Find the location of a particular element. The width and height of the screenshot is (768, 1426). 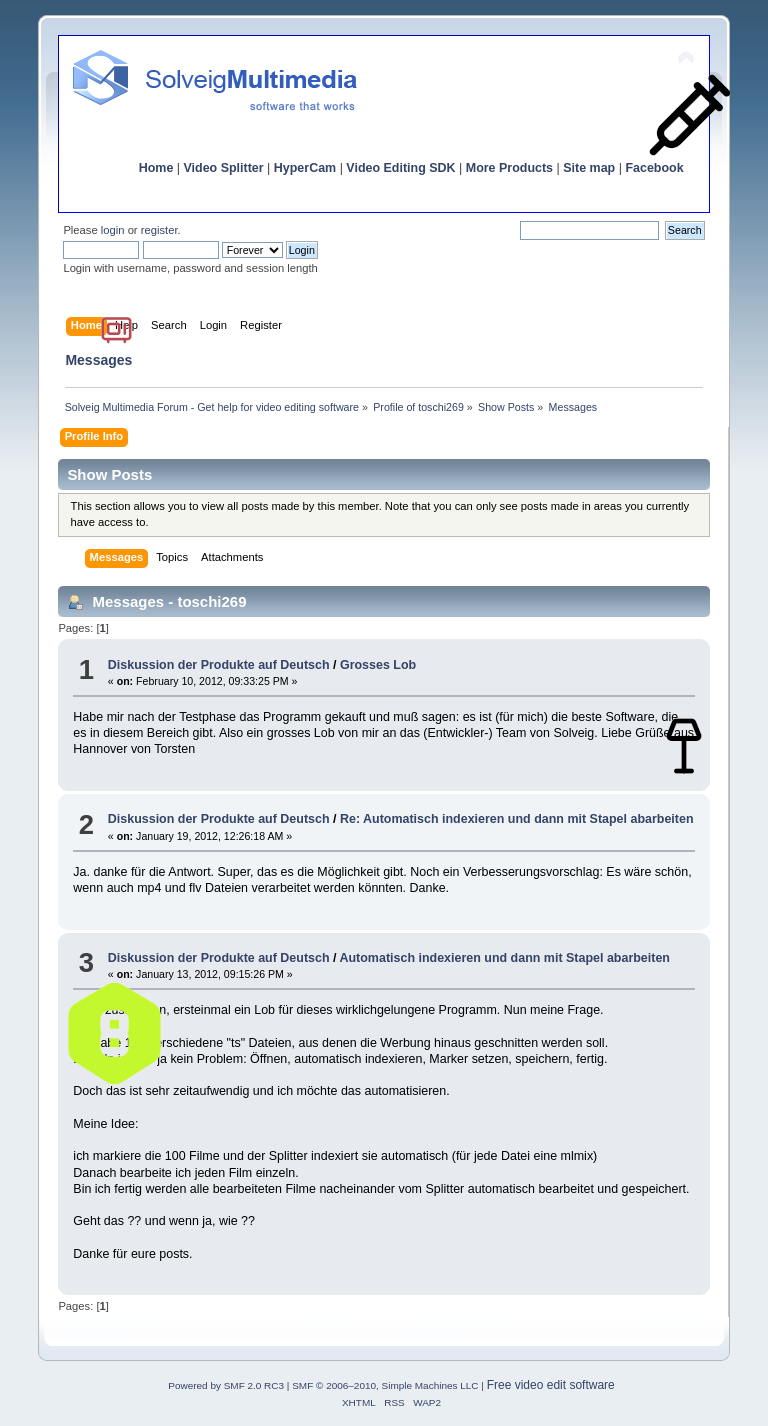

toggle floor lamp on or off is located at coordinates (684, 746).